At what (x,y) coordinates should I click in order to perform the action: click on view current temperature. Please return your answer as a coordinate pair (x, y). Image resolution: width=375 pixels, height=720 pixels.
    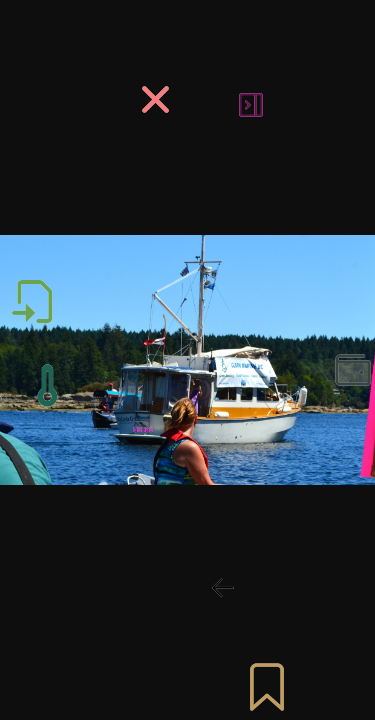
    Looking at the image, I should click on (47, 385).